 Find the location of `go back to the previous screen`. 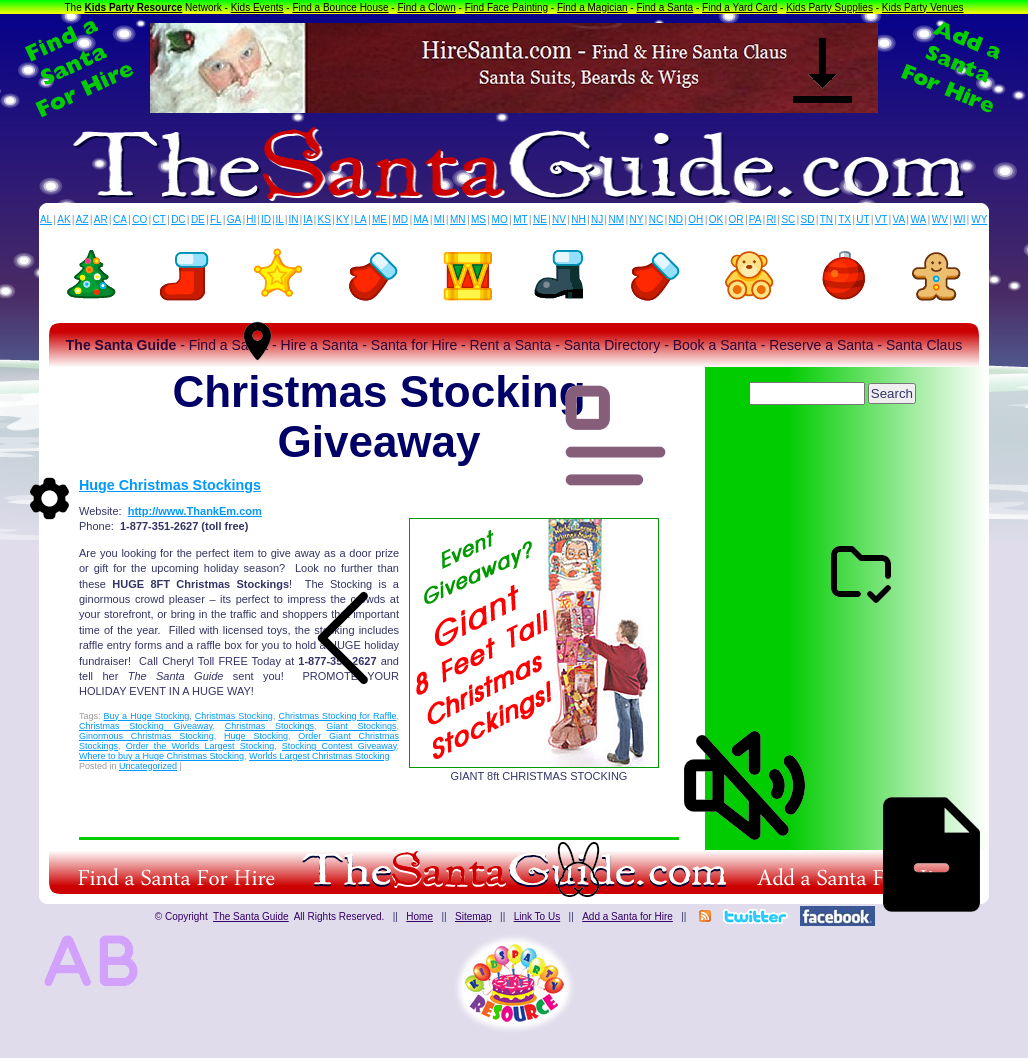

go back to the previous screen is located at coordinates (347, 638).